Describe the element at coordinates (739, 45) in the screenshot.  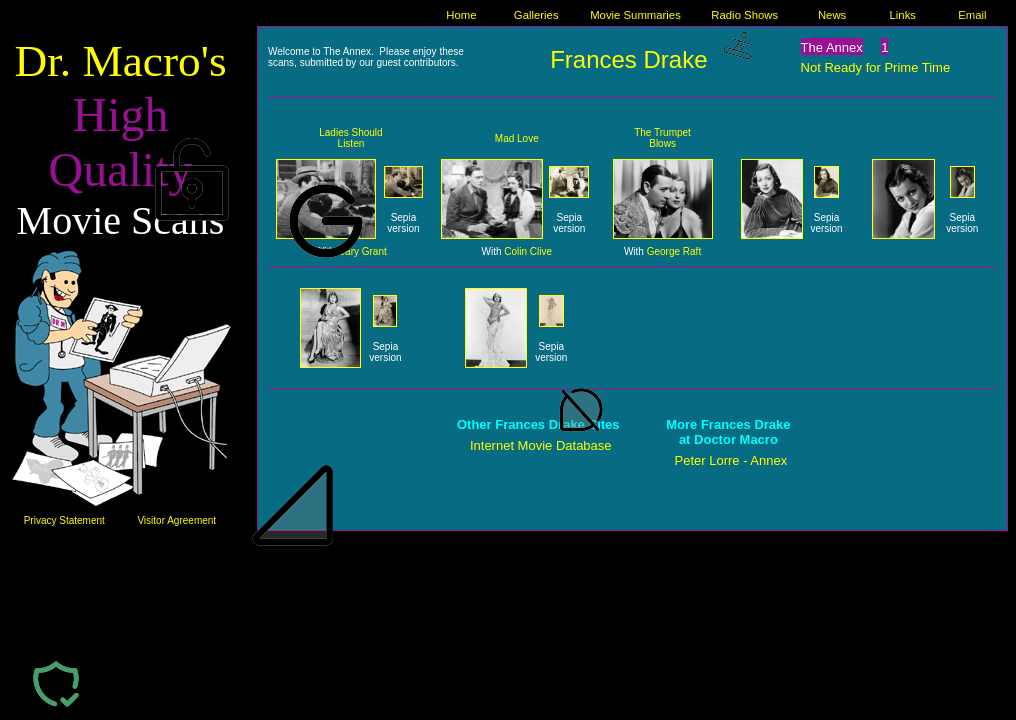
I see `access snowboarding or winter sports activities` at that location.